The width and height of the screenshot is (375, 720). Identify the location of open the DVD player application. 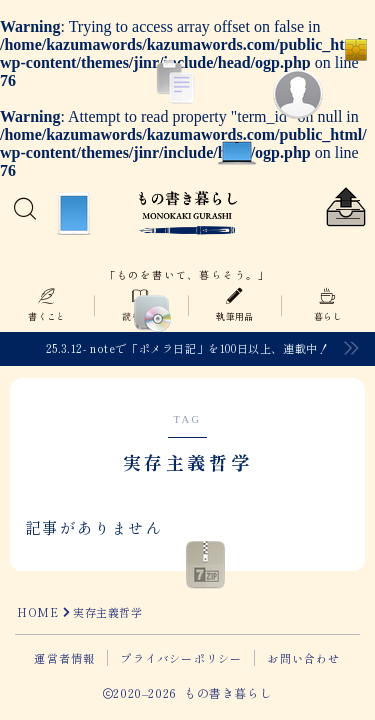
(151, 312).